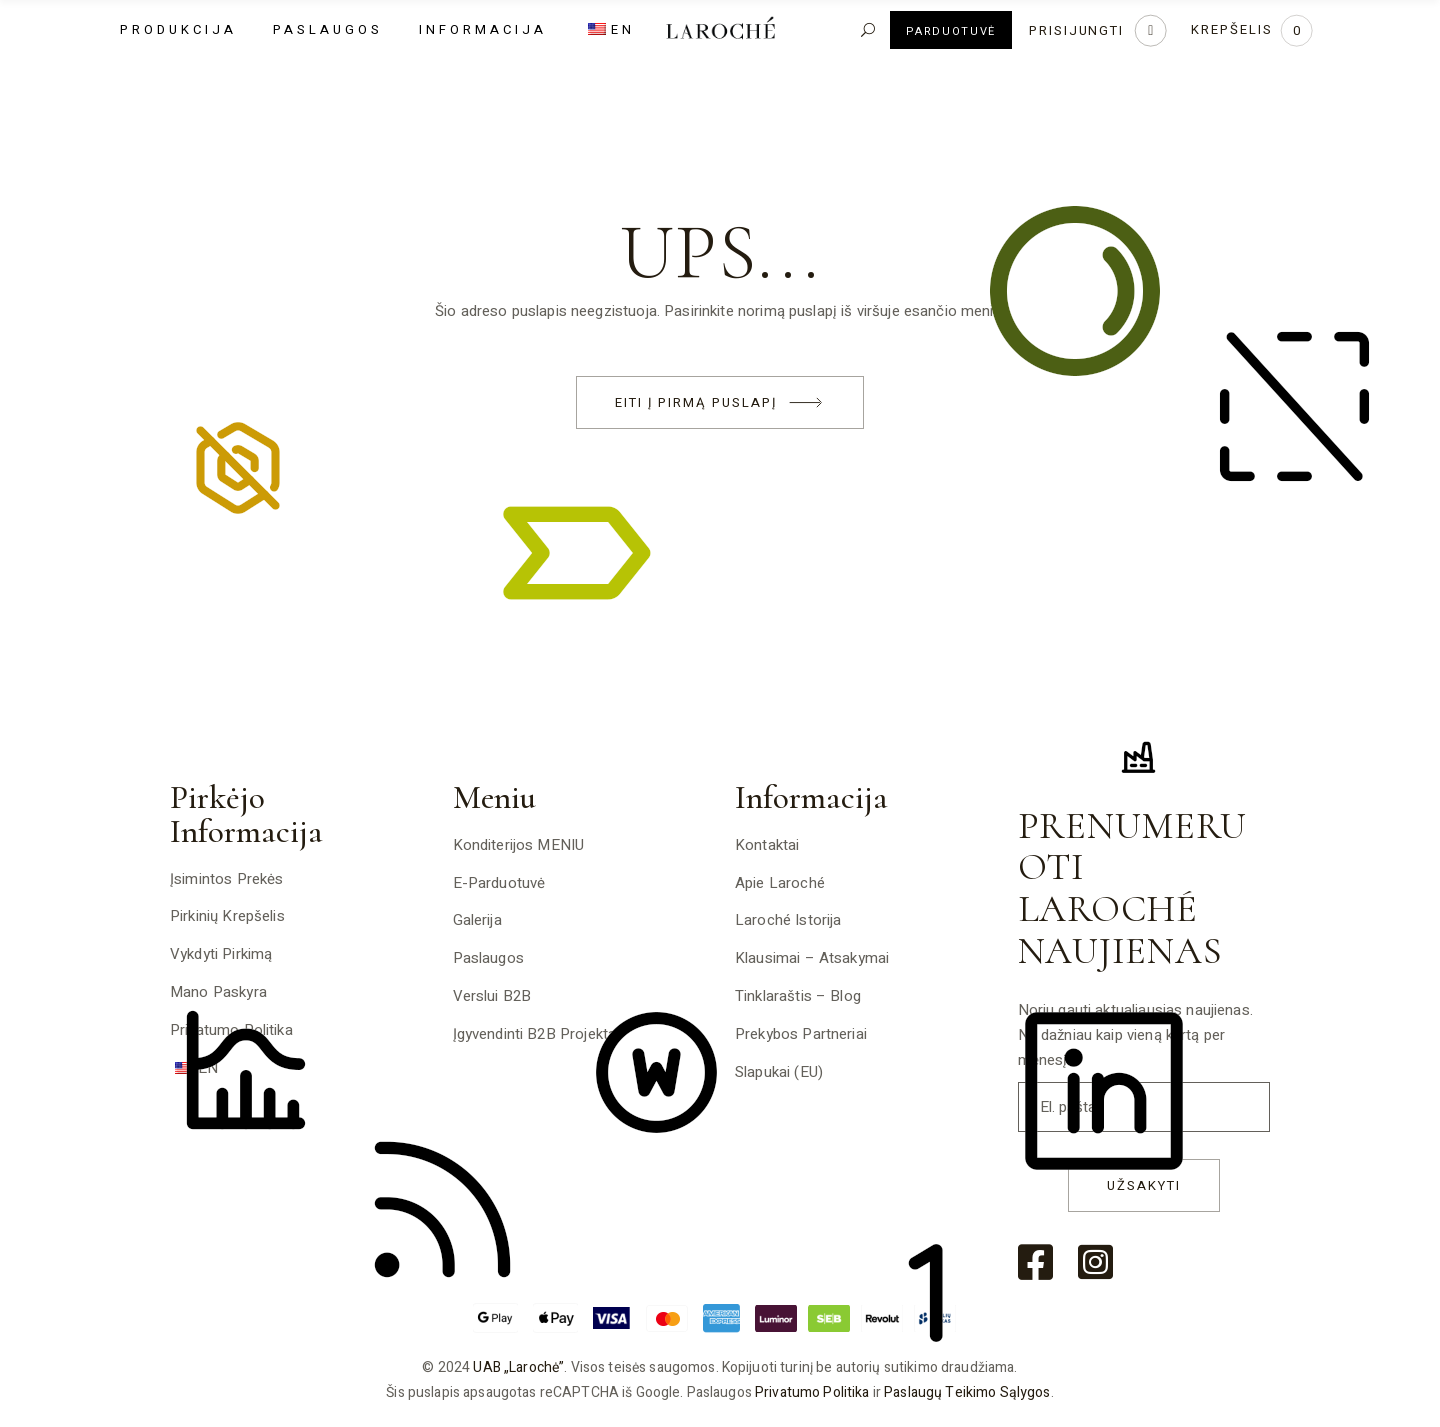 The width and height of the screenshot is (1440, 1427). I want to click on mark item as important, so click(573, 553).